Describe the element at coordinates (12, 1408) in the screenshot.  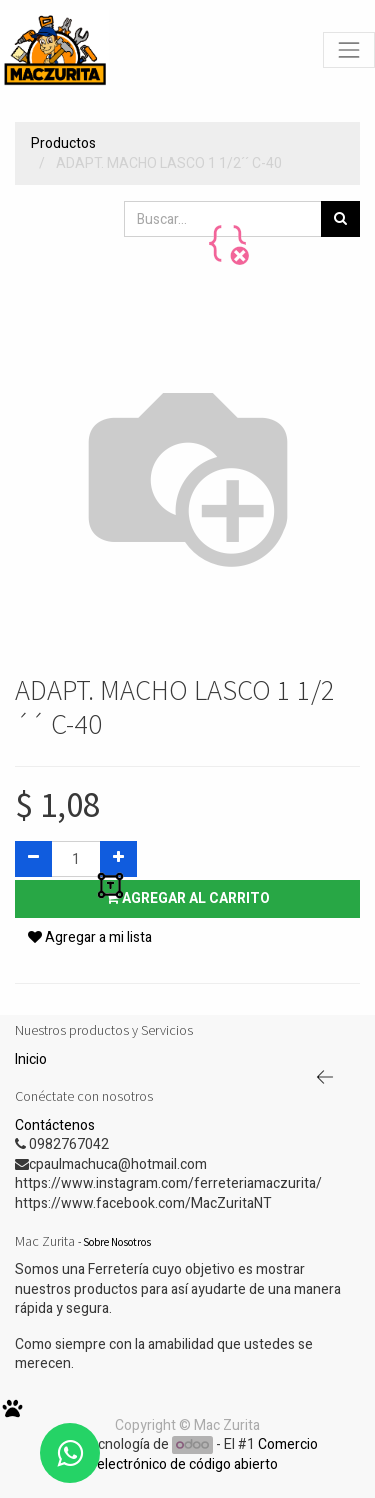
I see `access pet-related features or settings` at that location.